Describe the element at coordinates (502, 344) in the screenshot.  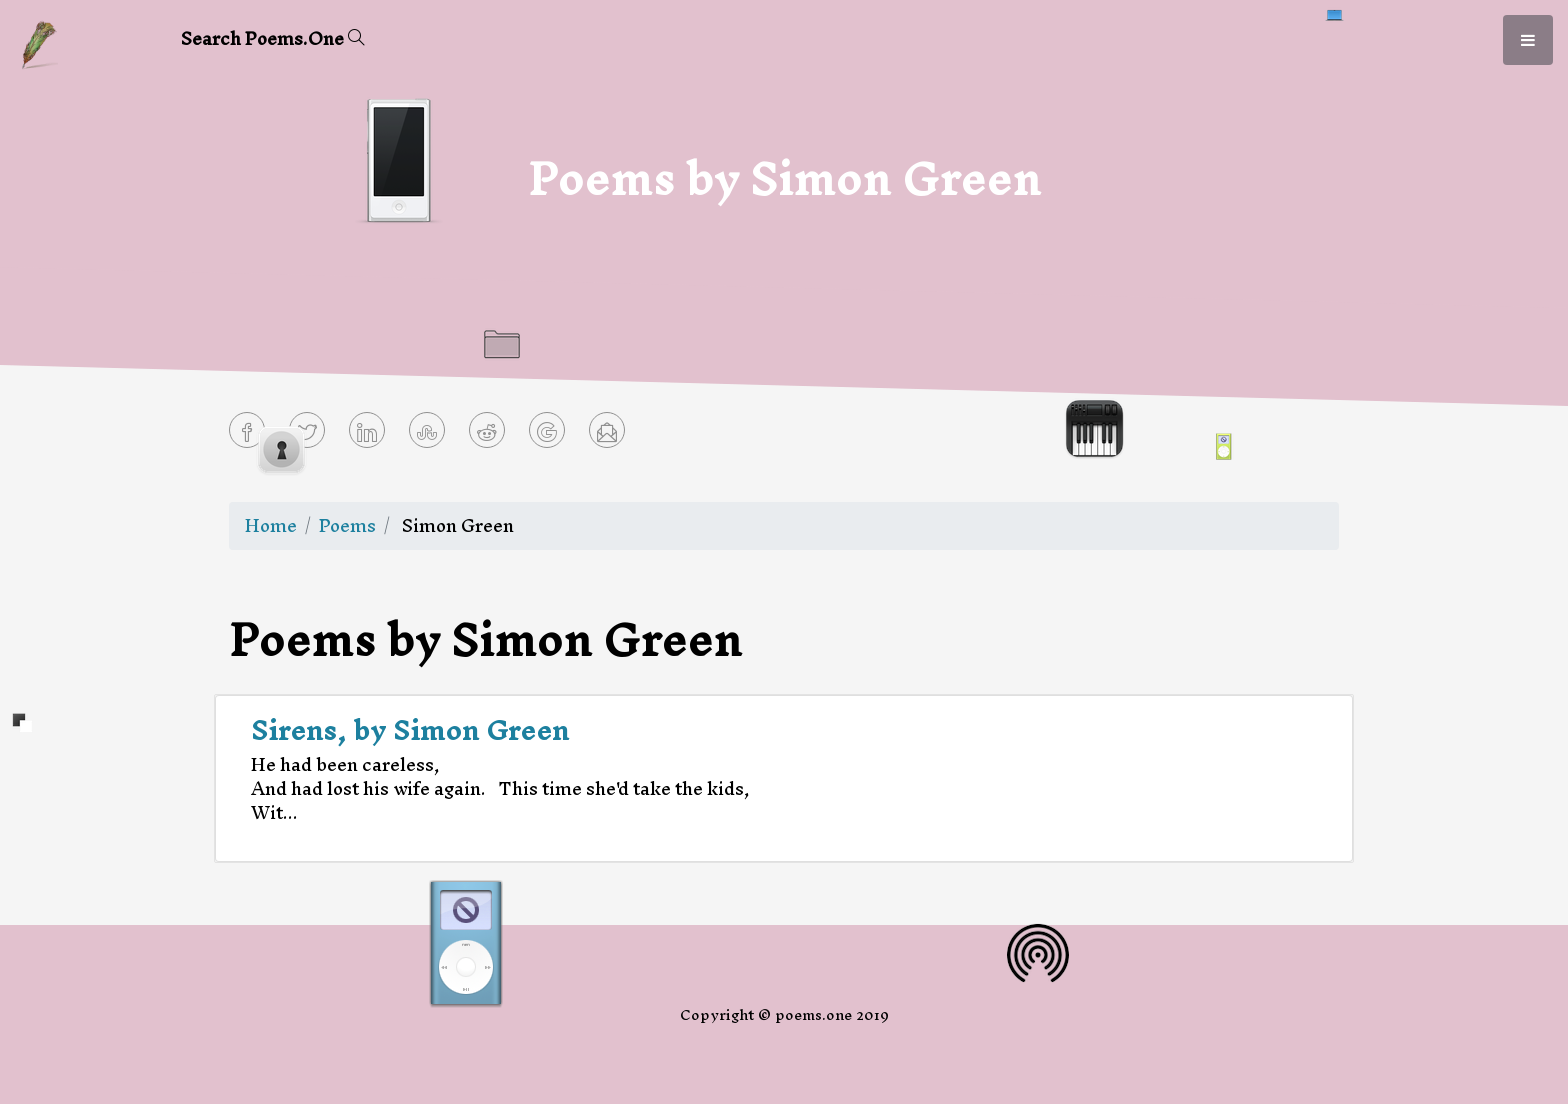
I see `selected folder in mail sidebar` at that location.